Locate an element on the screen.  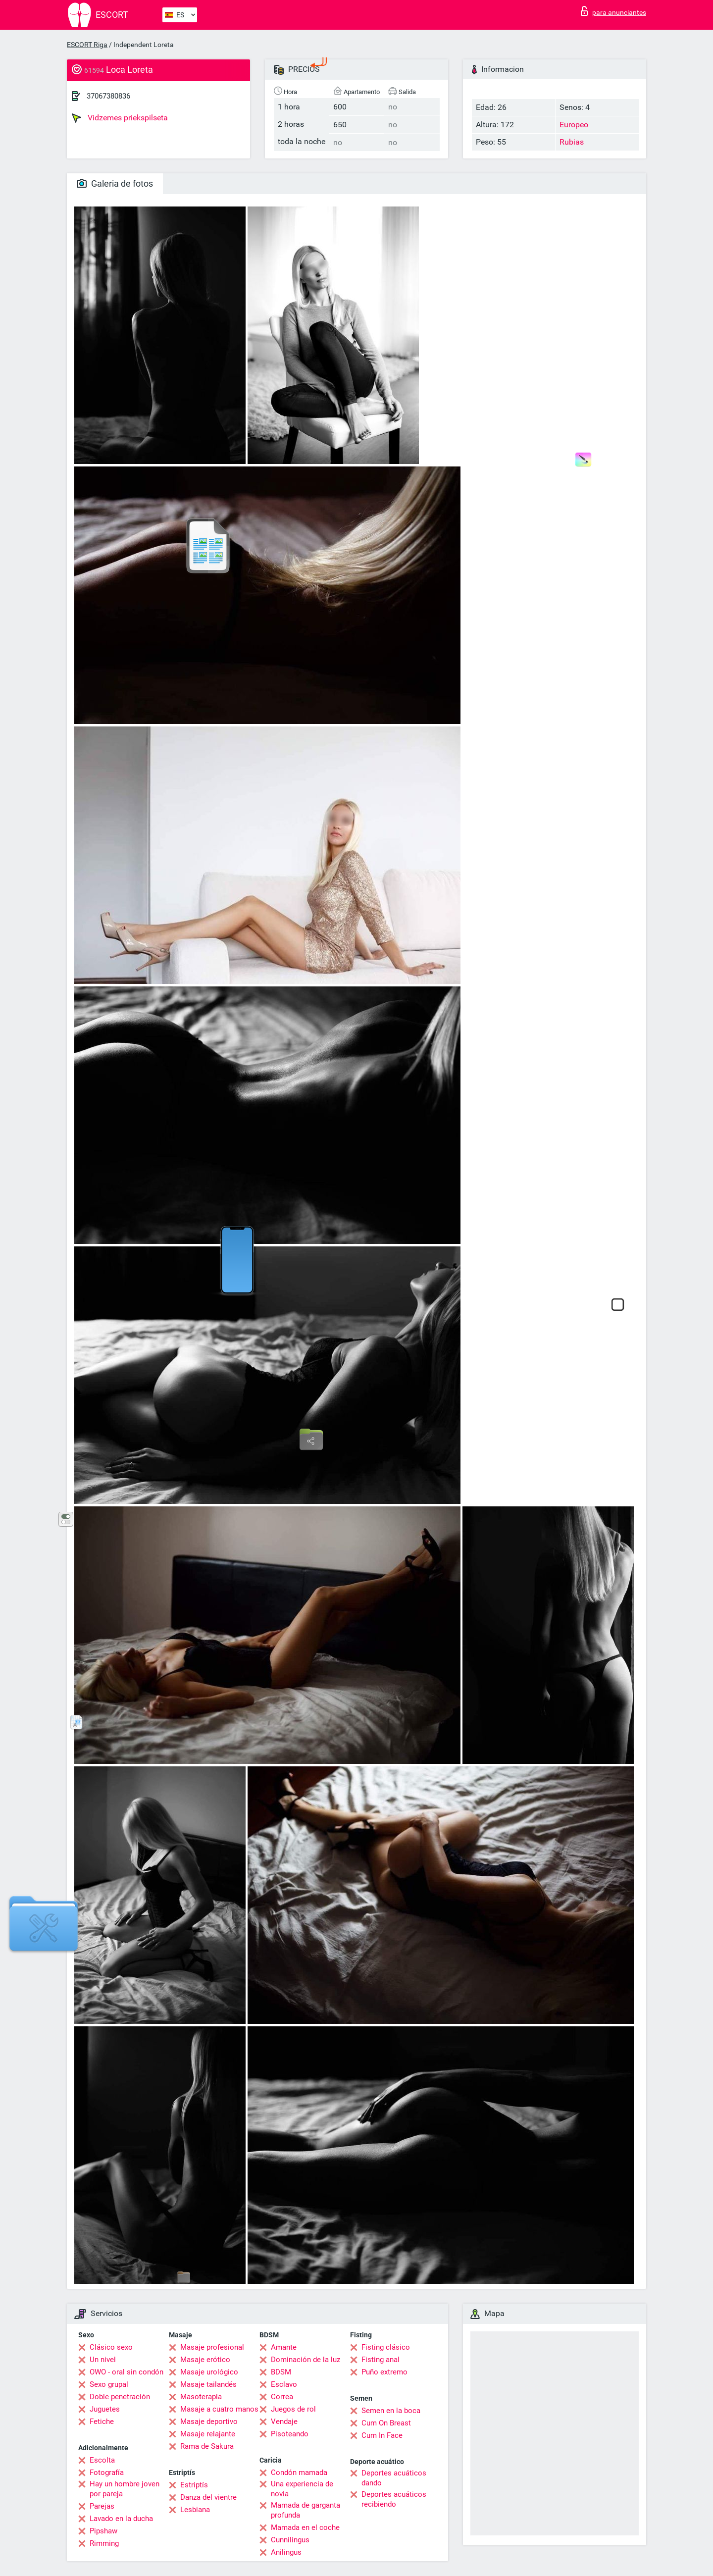
iPhone 12 Pro Max device icon is located at coordinates (237, 1261).